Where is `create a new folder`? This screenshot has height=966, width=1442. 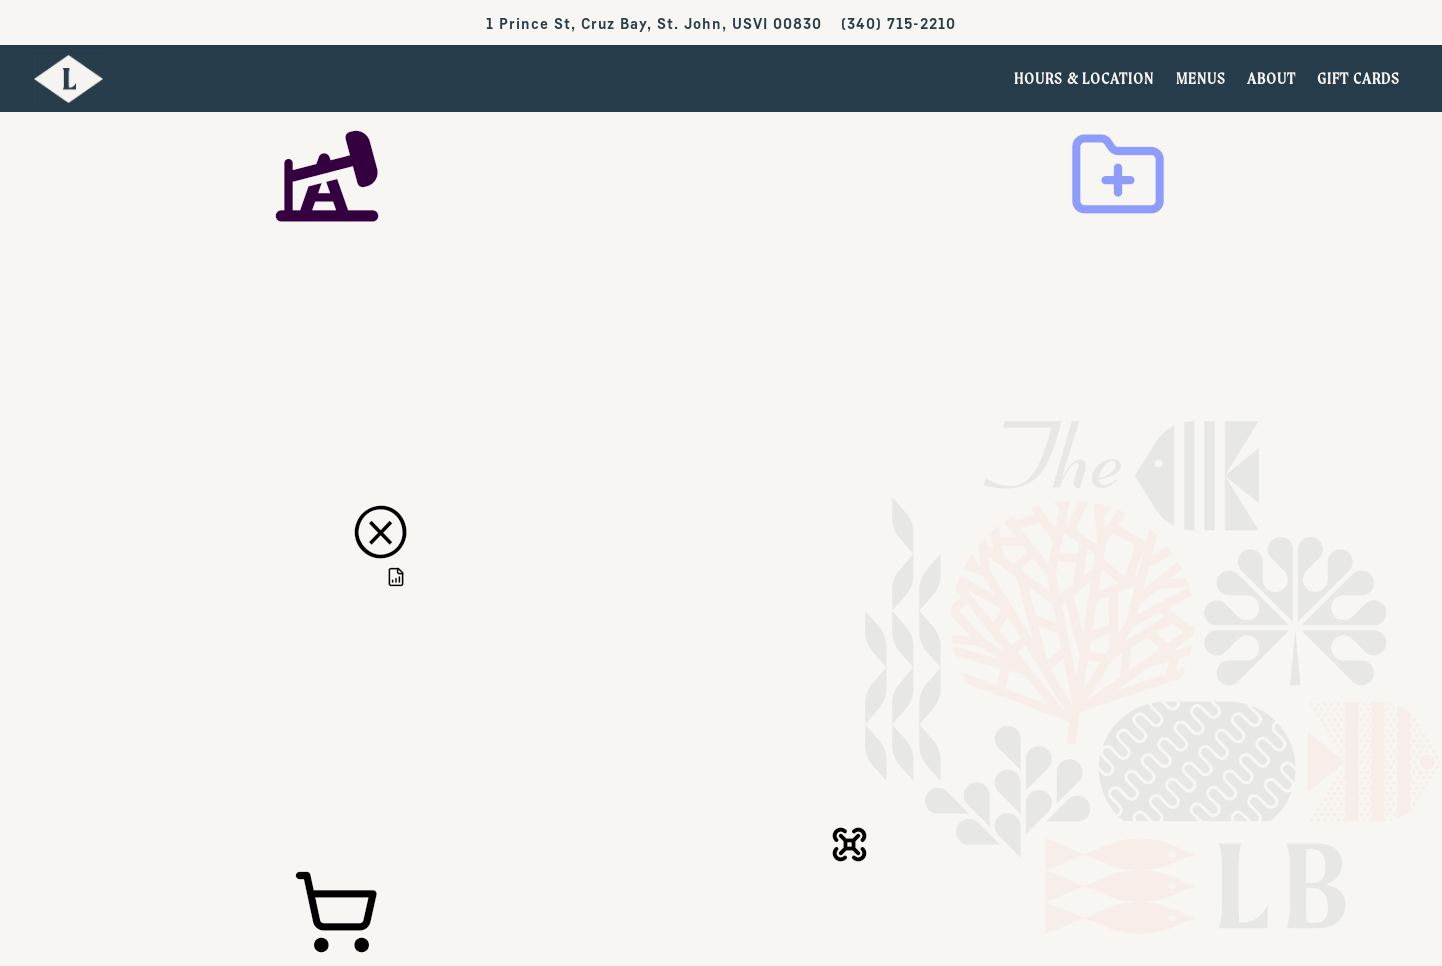
create a new folder is located at coordinates (1118, 176).